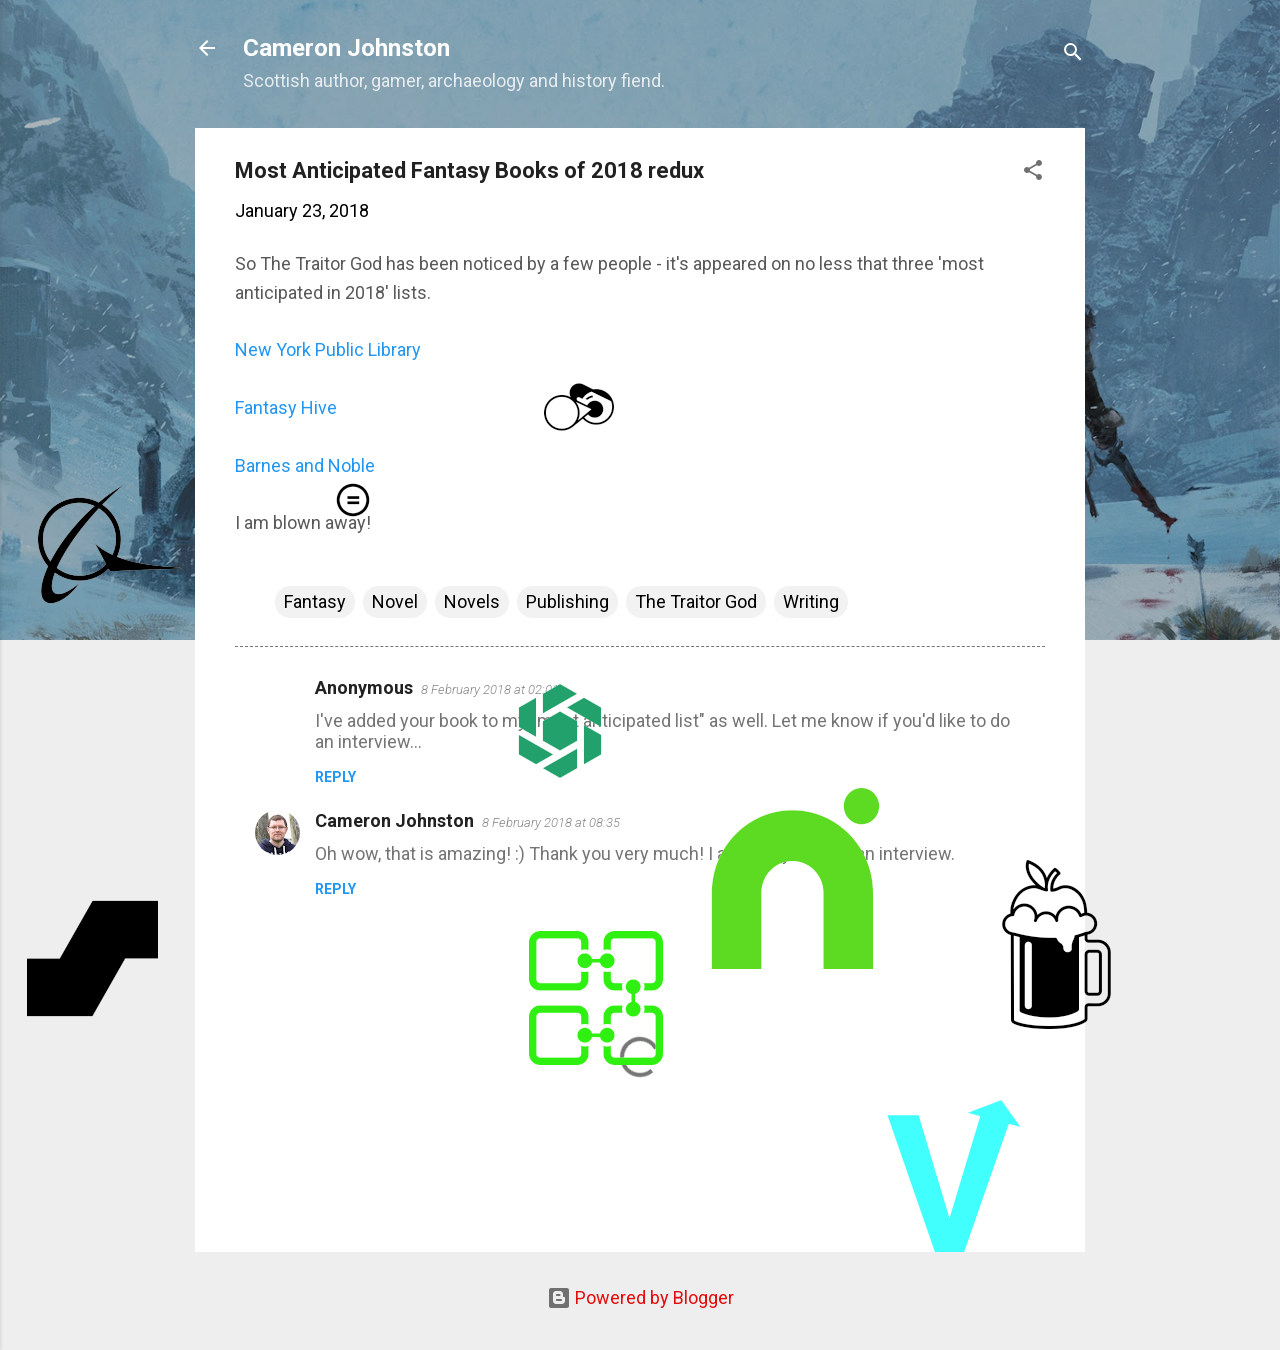 The height and width of the screenshot is (1350, 1280). What do you see at coordinates (92, 958) in the screenshot?
I see `salt project logo` at bounding box center [92, 958].